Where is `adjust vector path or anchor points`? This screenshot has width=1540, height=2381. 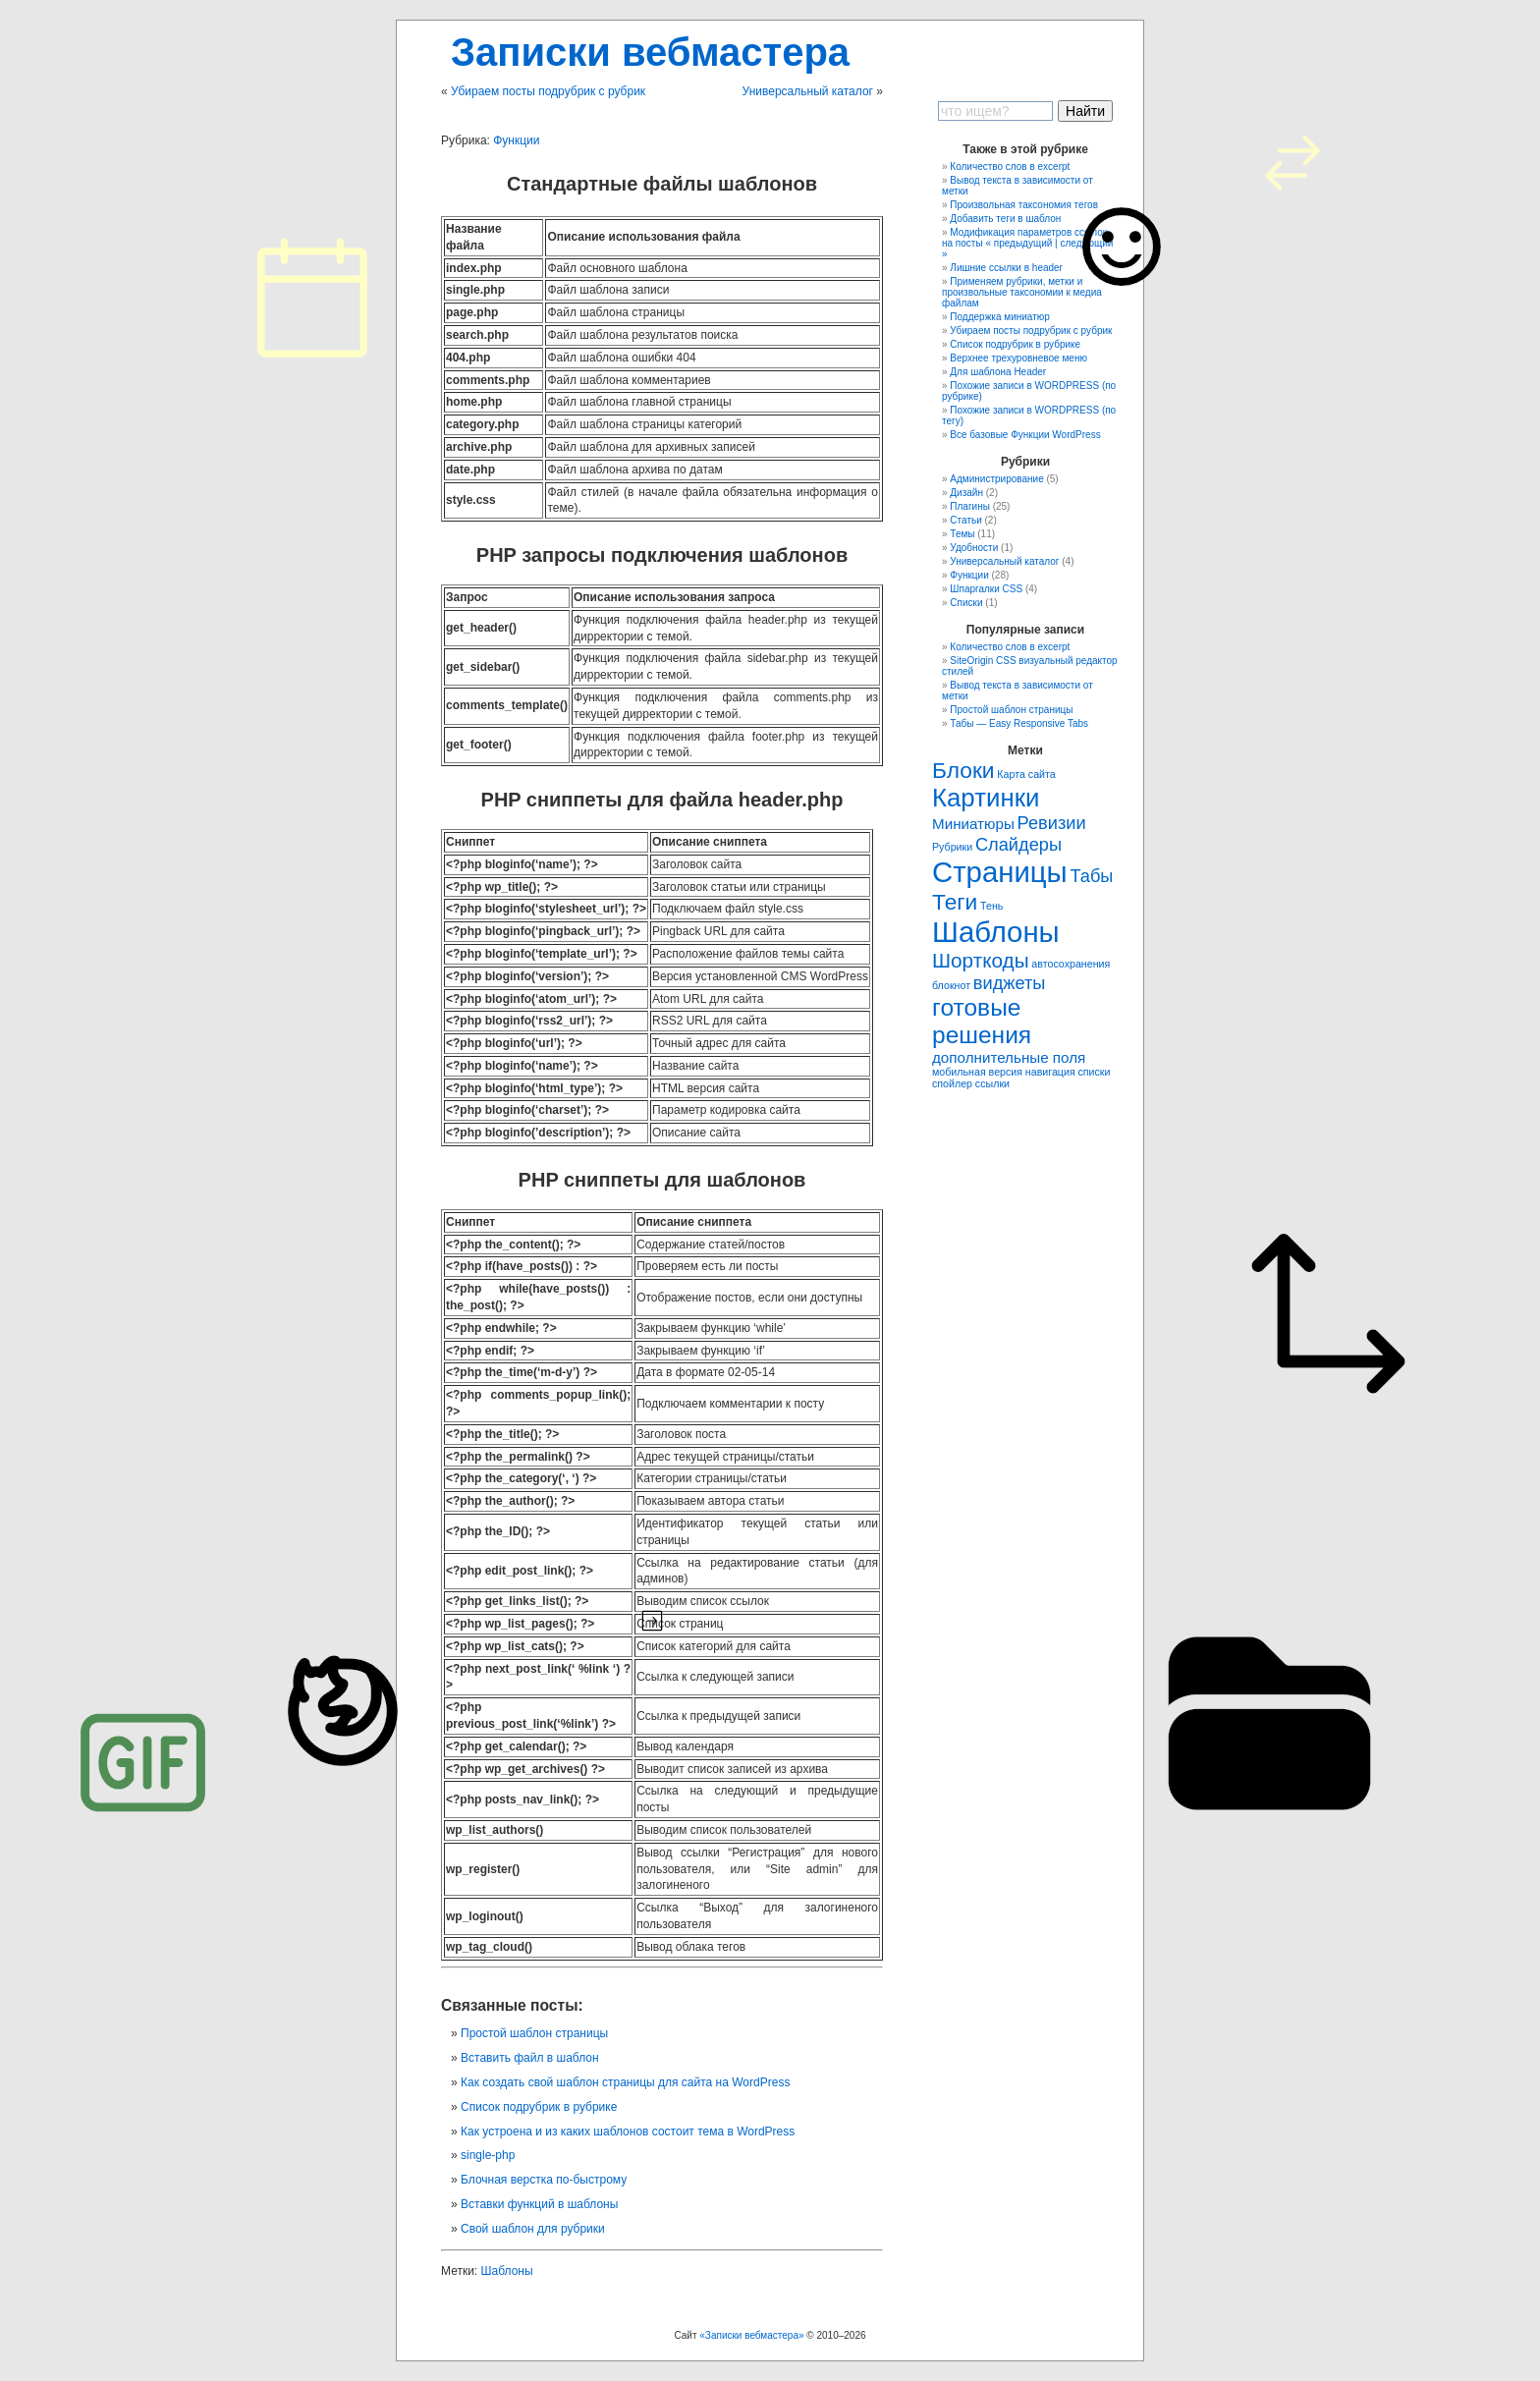 adjust vector path or anchor points is located at coordinates (1322, 1310).